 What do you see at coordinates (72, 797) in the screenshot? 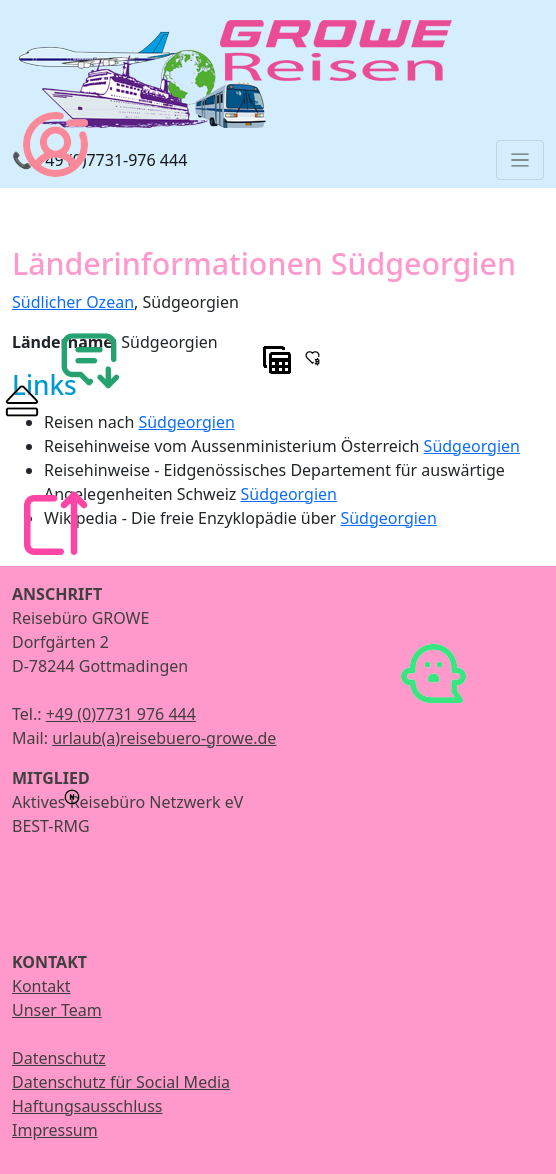
I see `indicates north direction on a map` at bounding box center [72, 797].